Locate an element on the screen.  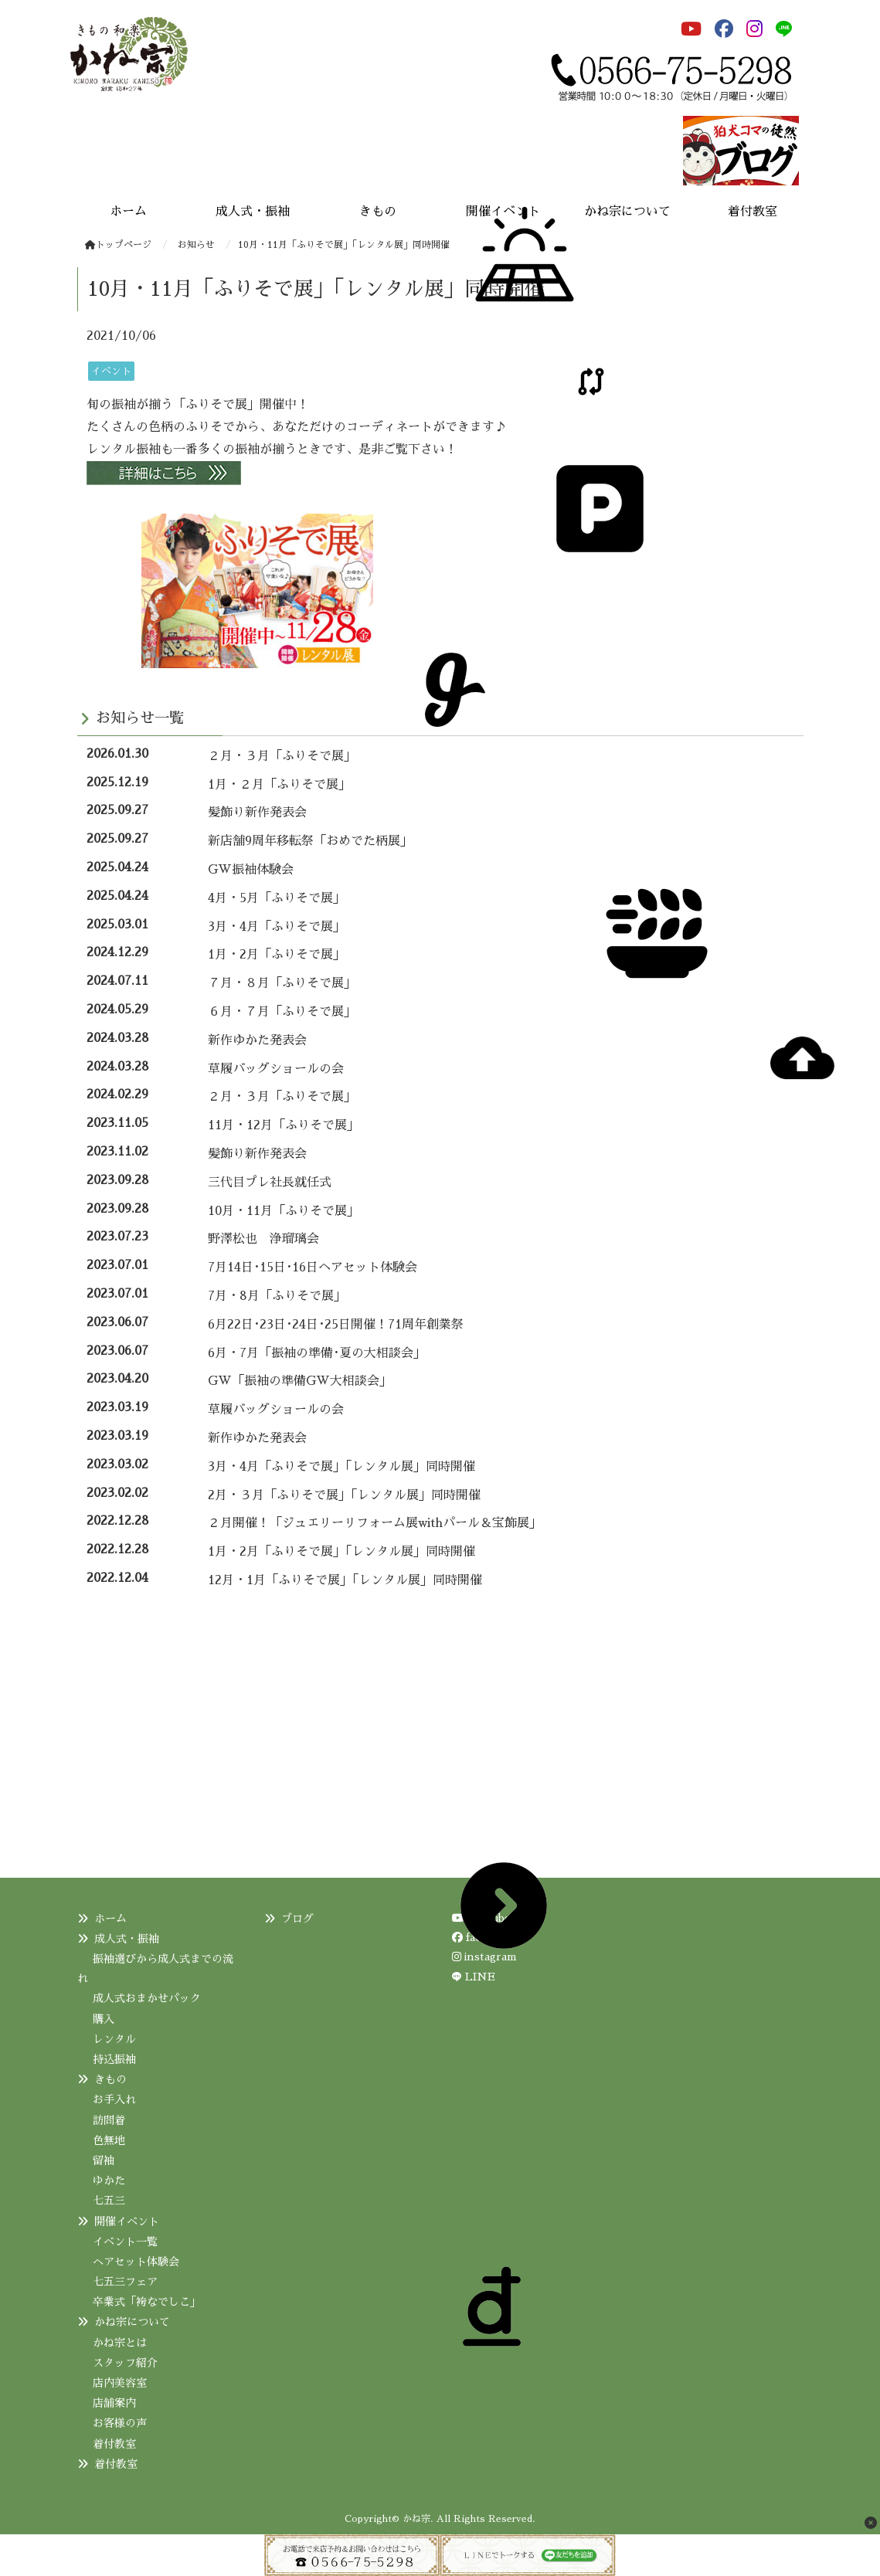
view solar energy status is located at coordinates (525, 260).